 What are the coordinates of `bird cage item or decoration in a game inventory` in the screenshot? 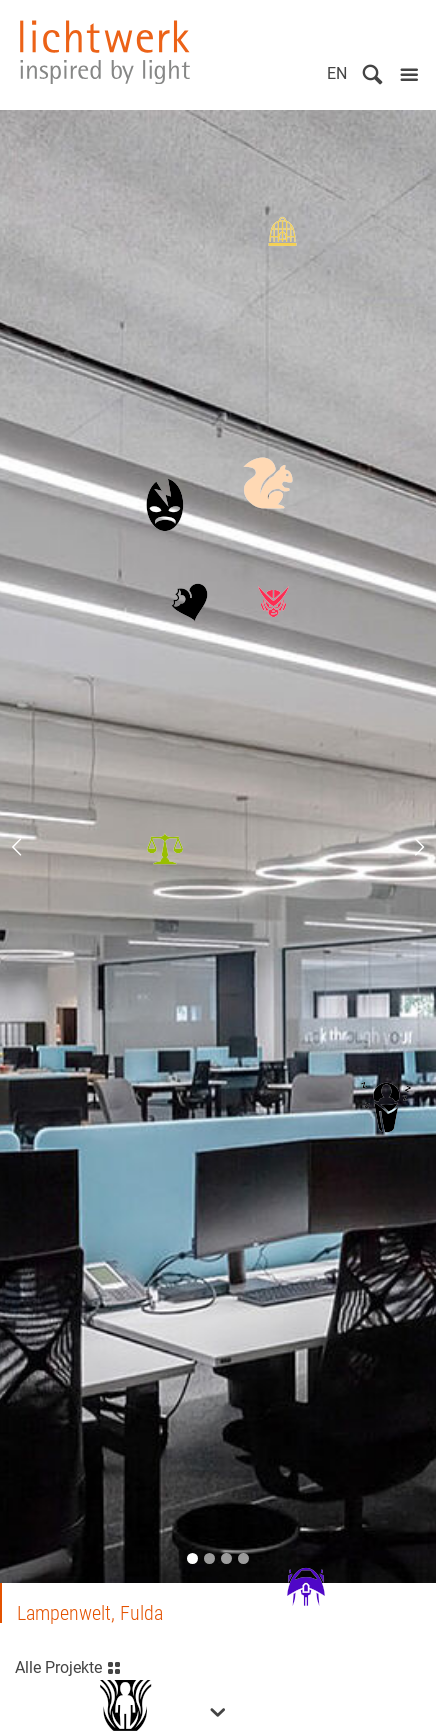 It's located at (282, 231).